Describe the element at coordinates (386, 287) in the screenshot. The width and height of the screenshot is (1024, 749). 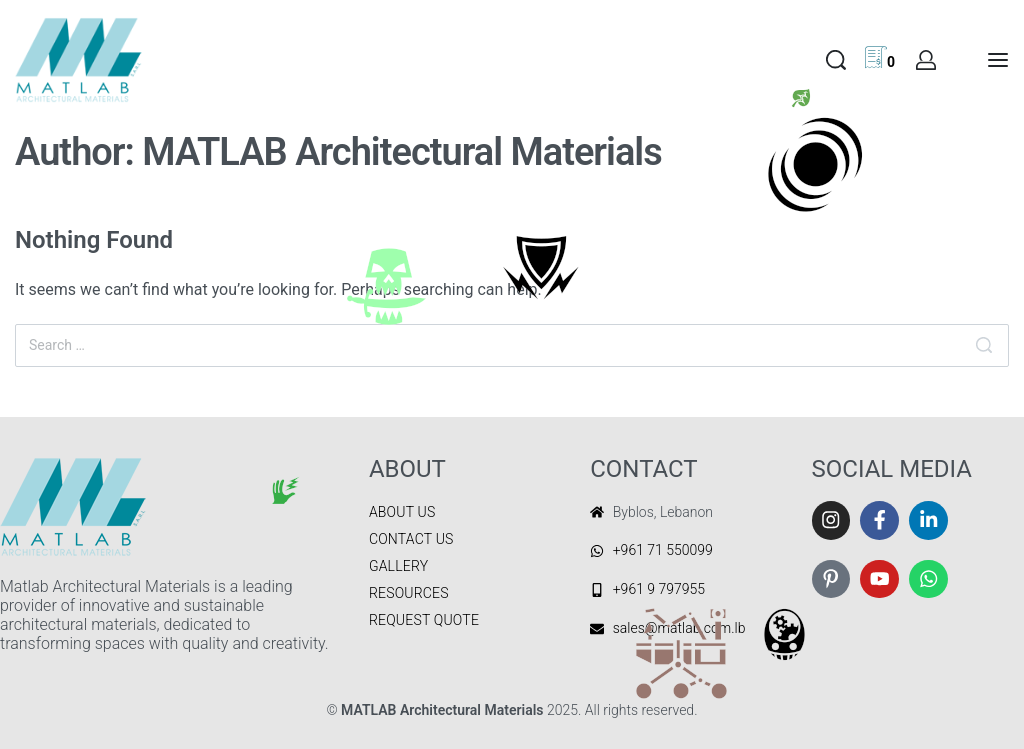
I see `indicates a critical hit or bite attack ability` at that location.